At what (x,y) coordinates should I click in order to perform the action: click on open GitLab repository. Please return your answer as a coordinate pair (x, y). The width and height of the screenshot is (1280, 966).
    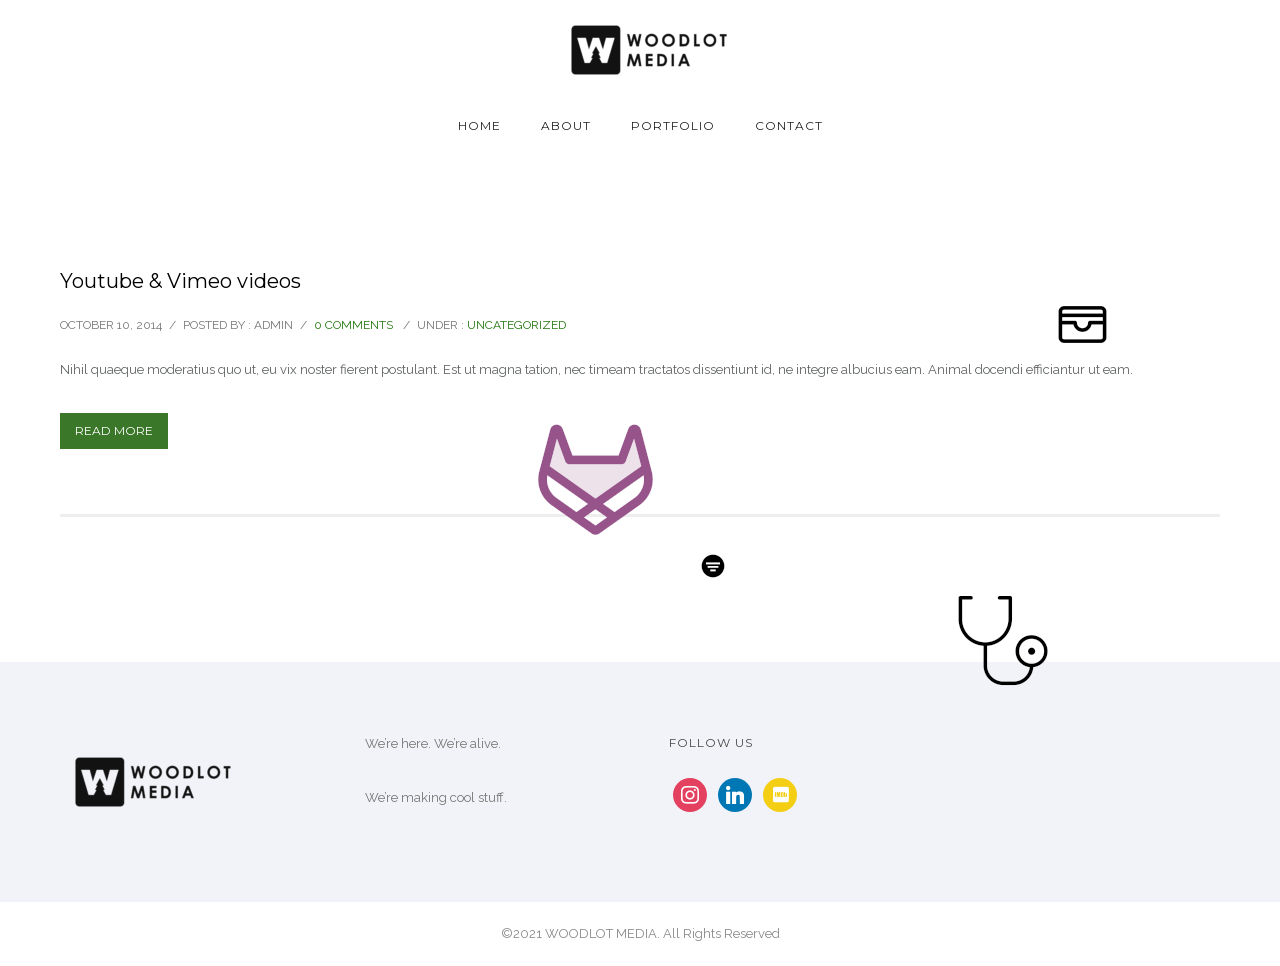
    Looking at the image, I should click on (595, 477).